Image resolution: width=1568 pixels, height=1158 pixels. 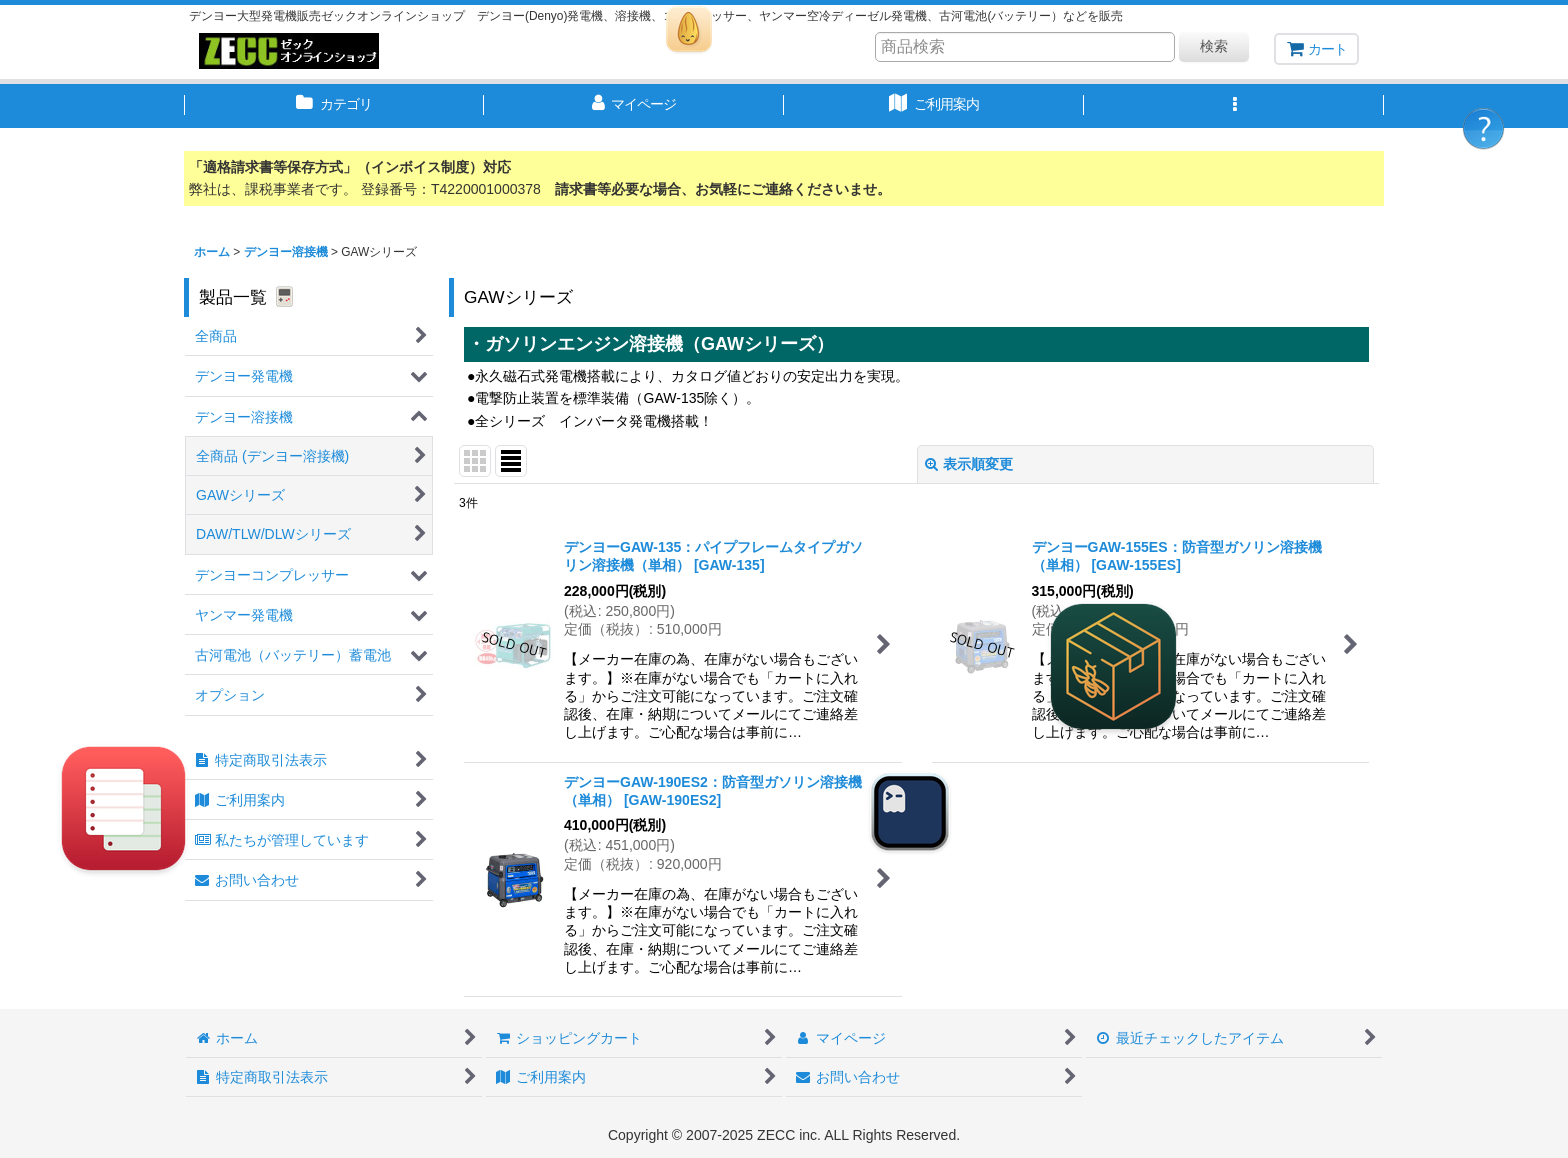 What do you see at coordinates (689, 29) in the screenshot?
I see `open the almond app` at bounding box center [689, 29].